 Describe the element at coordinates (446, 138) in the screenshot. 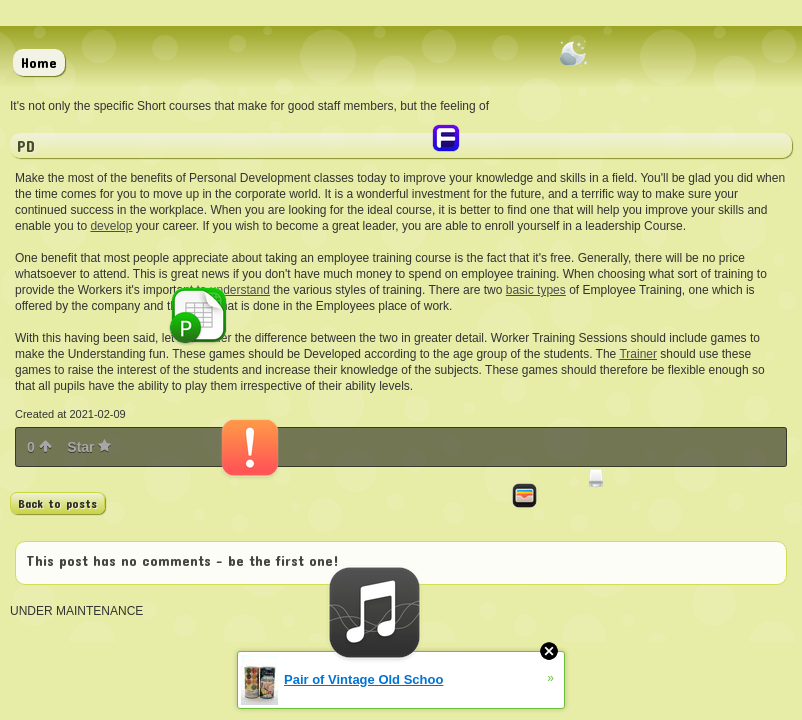

I see `open floorp browser` at that location.